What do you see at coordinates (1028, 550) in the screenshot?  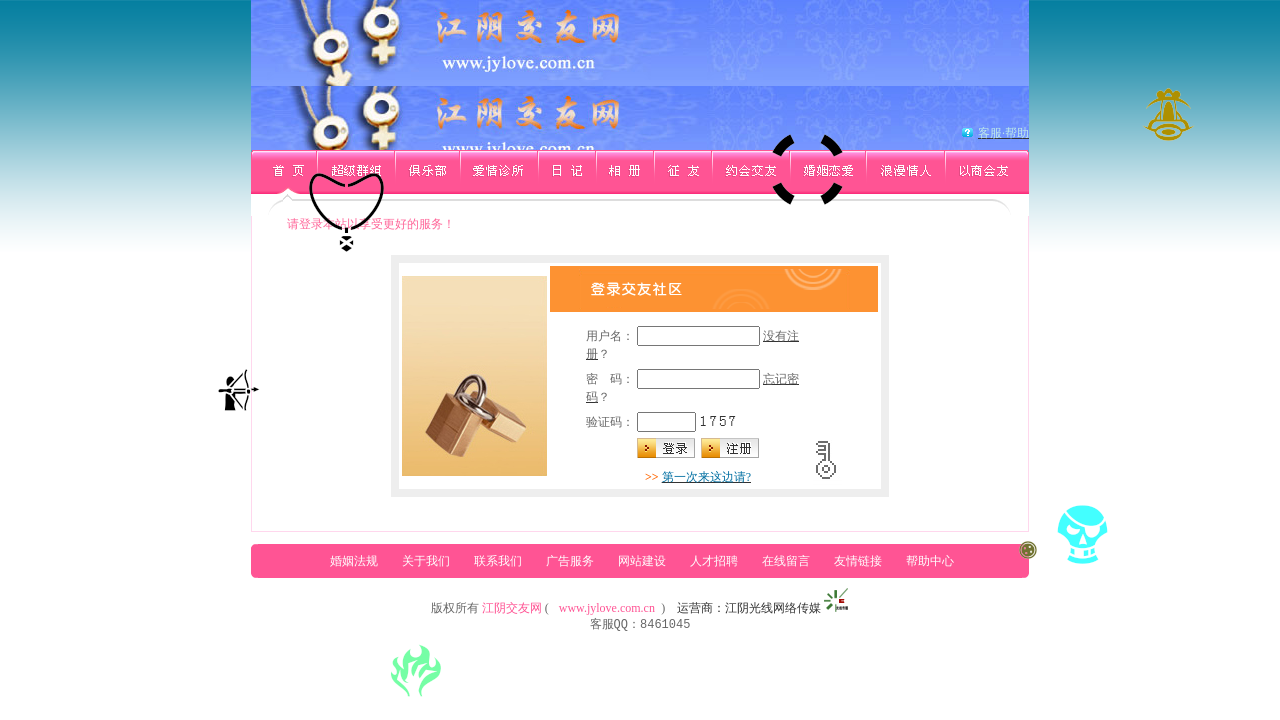 I see `clothing or fashion category` at bounding box center [1028, 550].